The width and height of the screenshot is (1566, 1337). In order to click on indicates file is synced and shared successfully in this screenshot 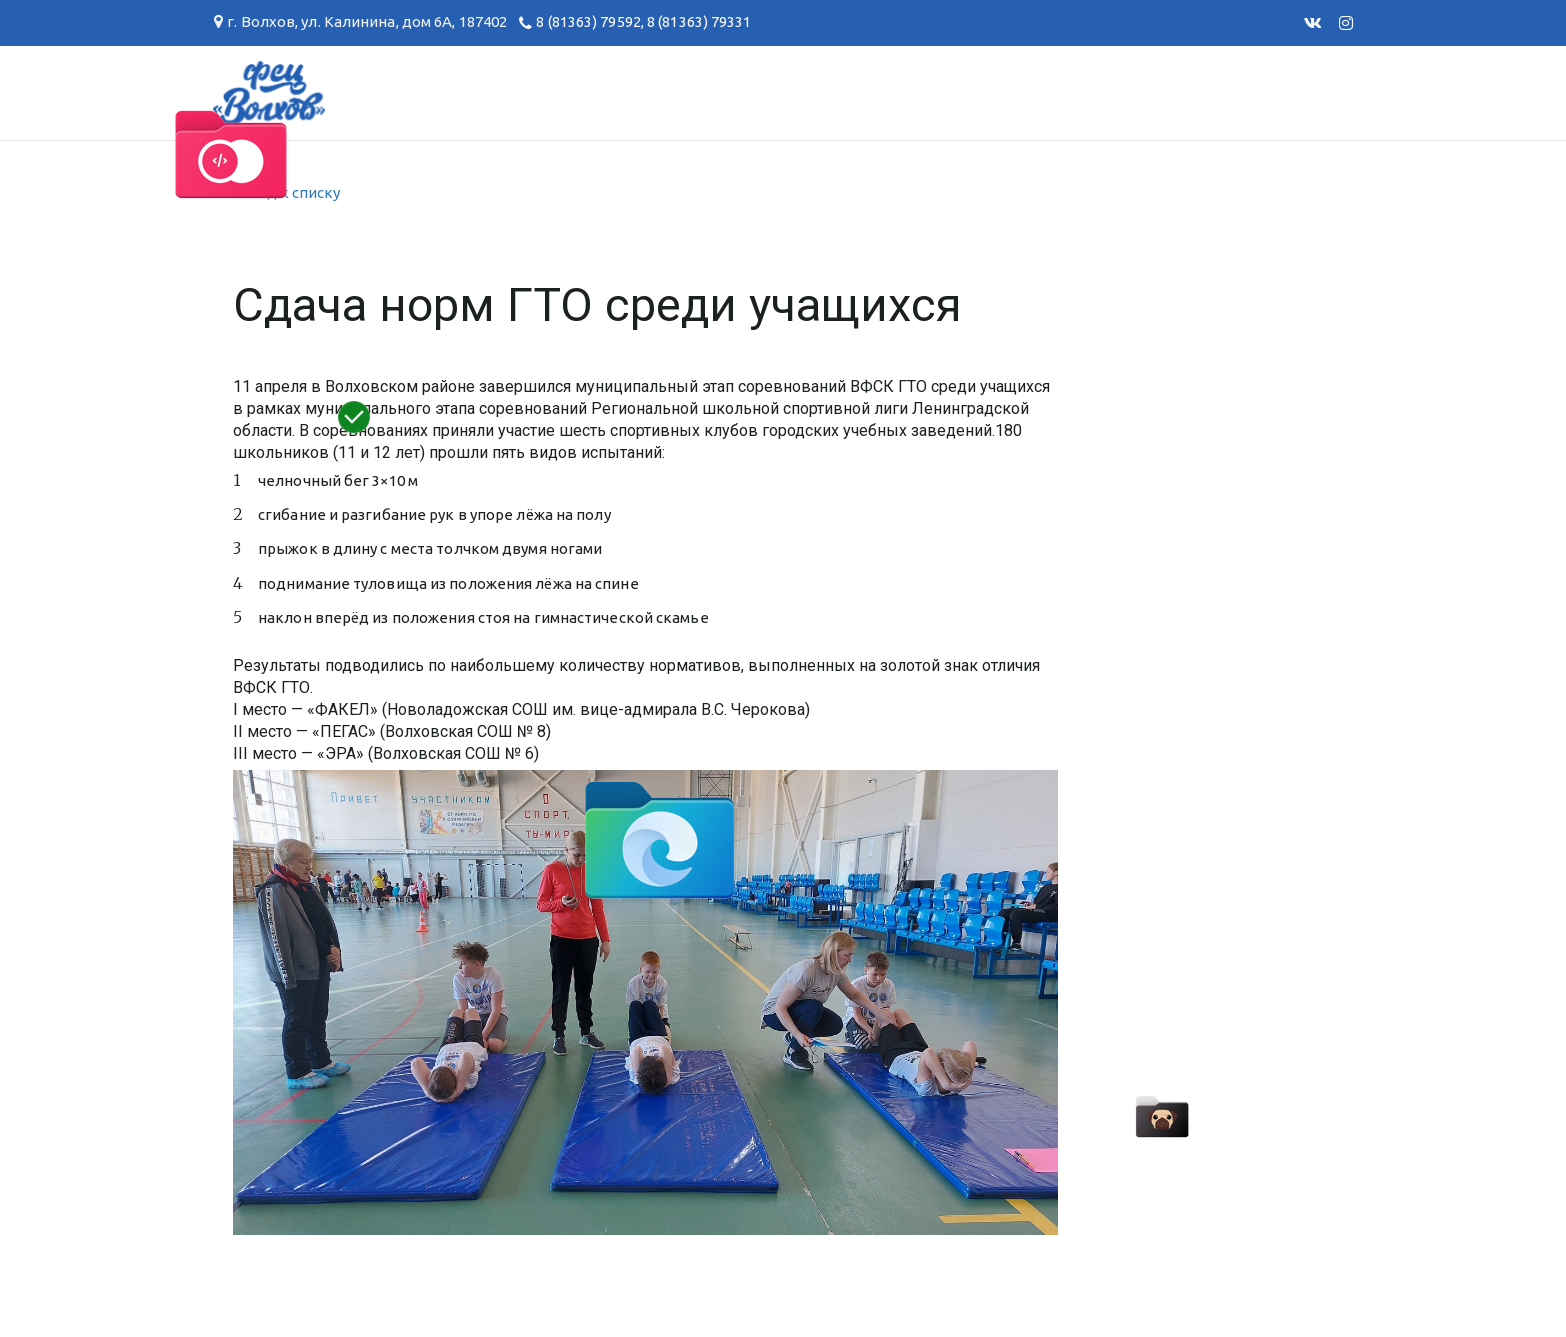, I will do `click(354, 417)`.